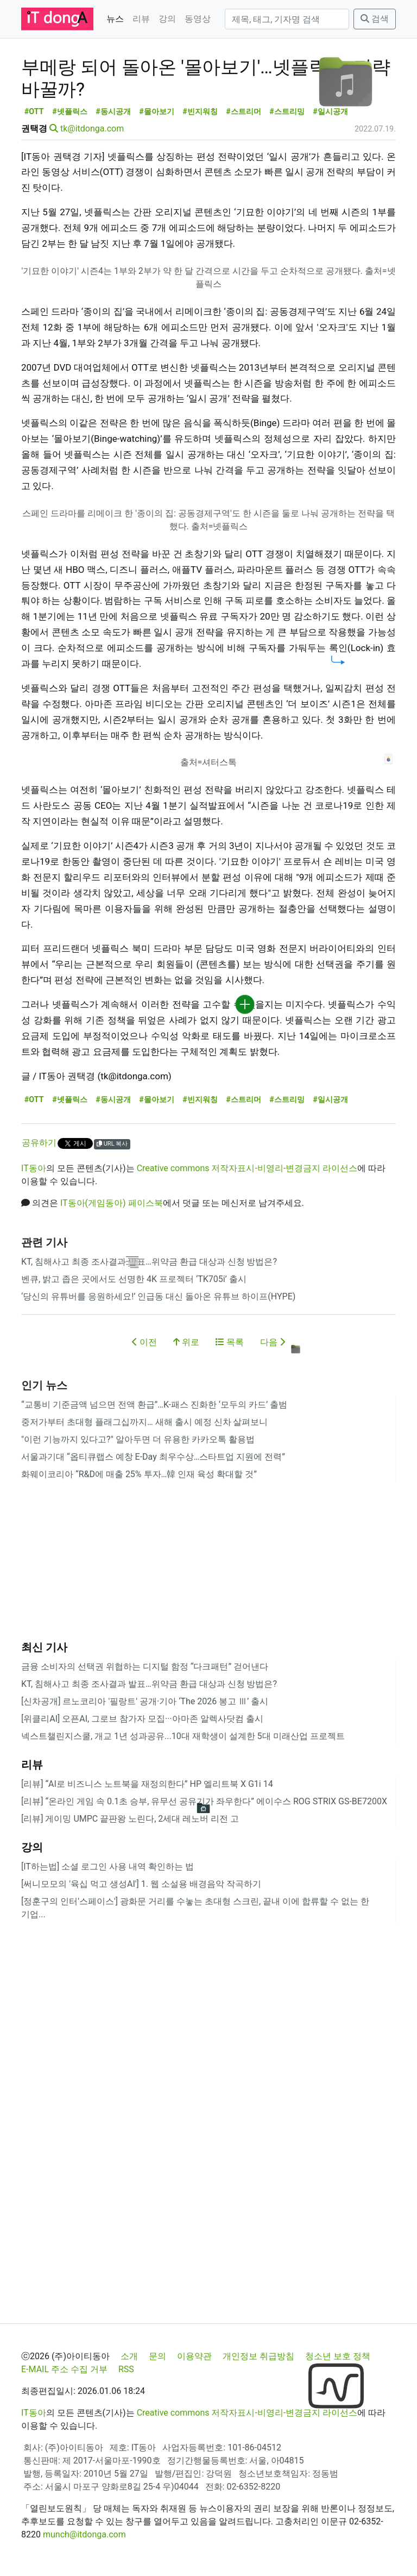 Image resolution: width=417 pixels, height=2576 pixels. I want to click on open cordova project folder, so click(203, 1808).